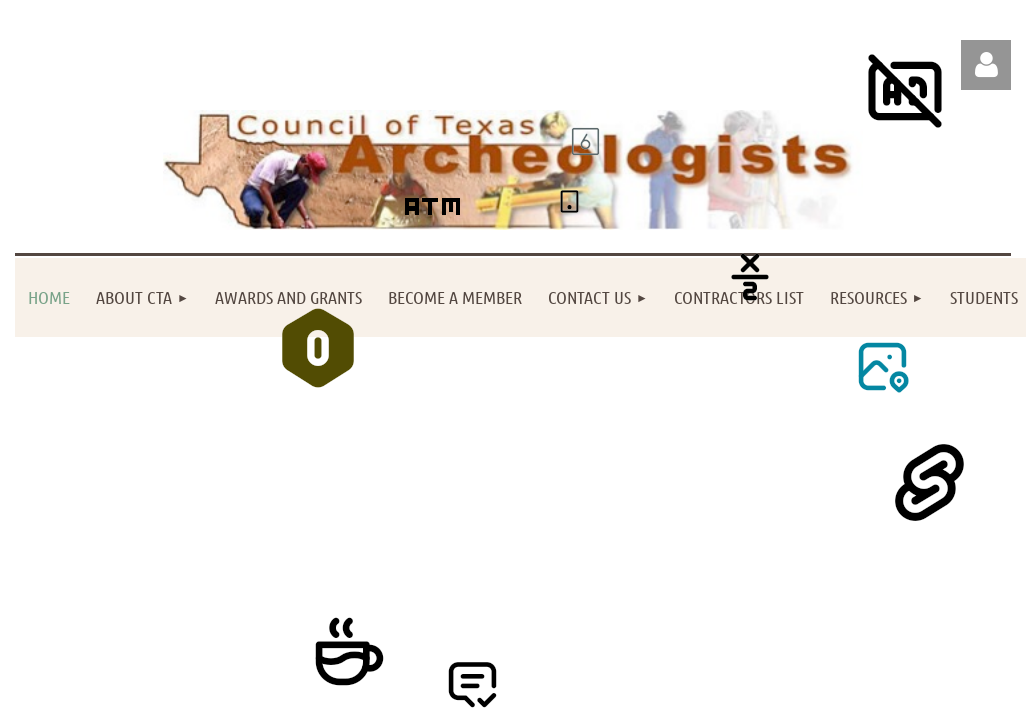  I want to click on select or input the number six, so click(585, 141).